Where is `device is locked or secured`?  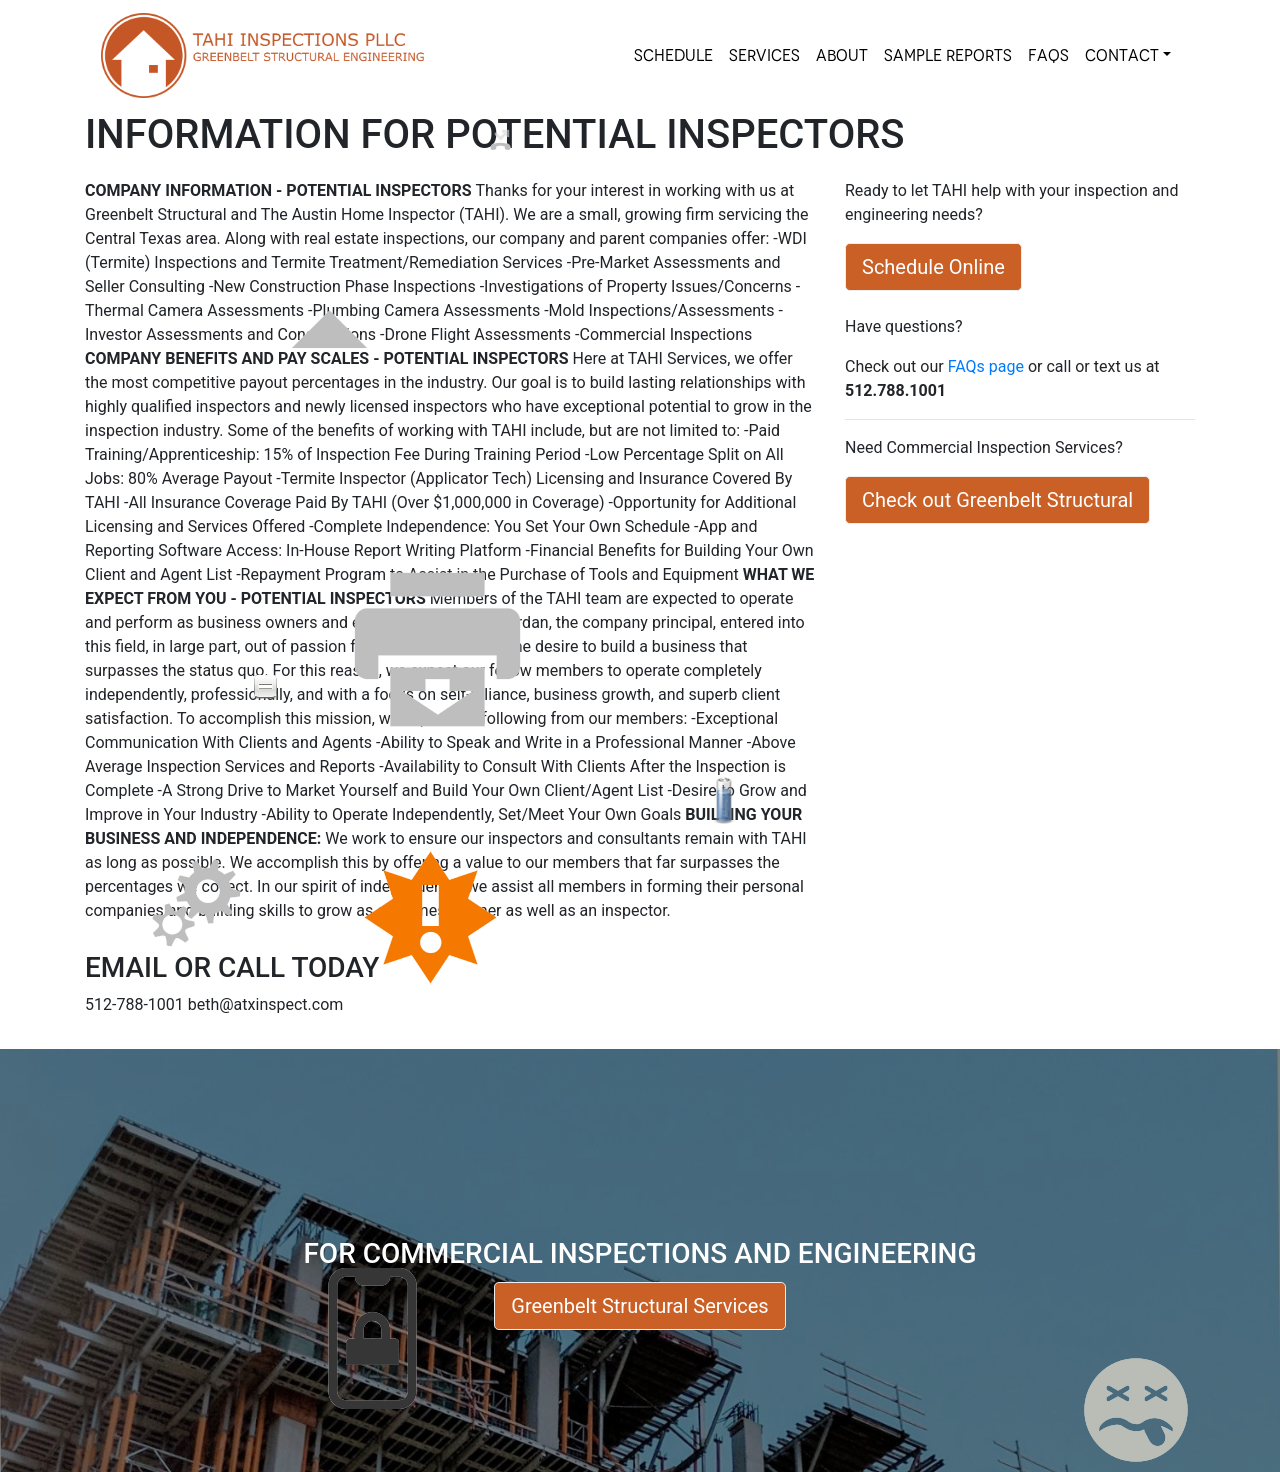
device is locked or secured is located at coordinates (372, 1338).